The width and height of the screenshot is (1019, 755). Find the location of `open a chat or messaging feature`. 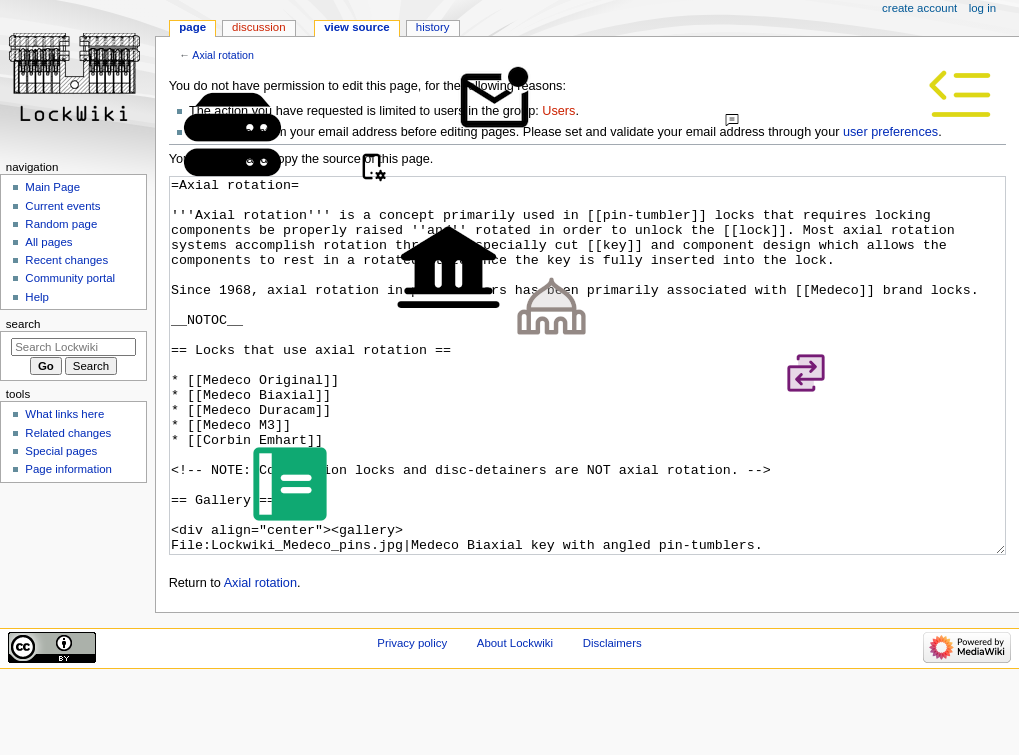

open a chat or messaging feature is located at coordinates (732, 119).